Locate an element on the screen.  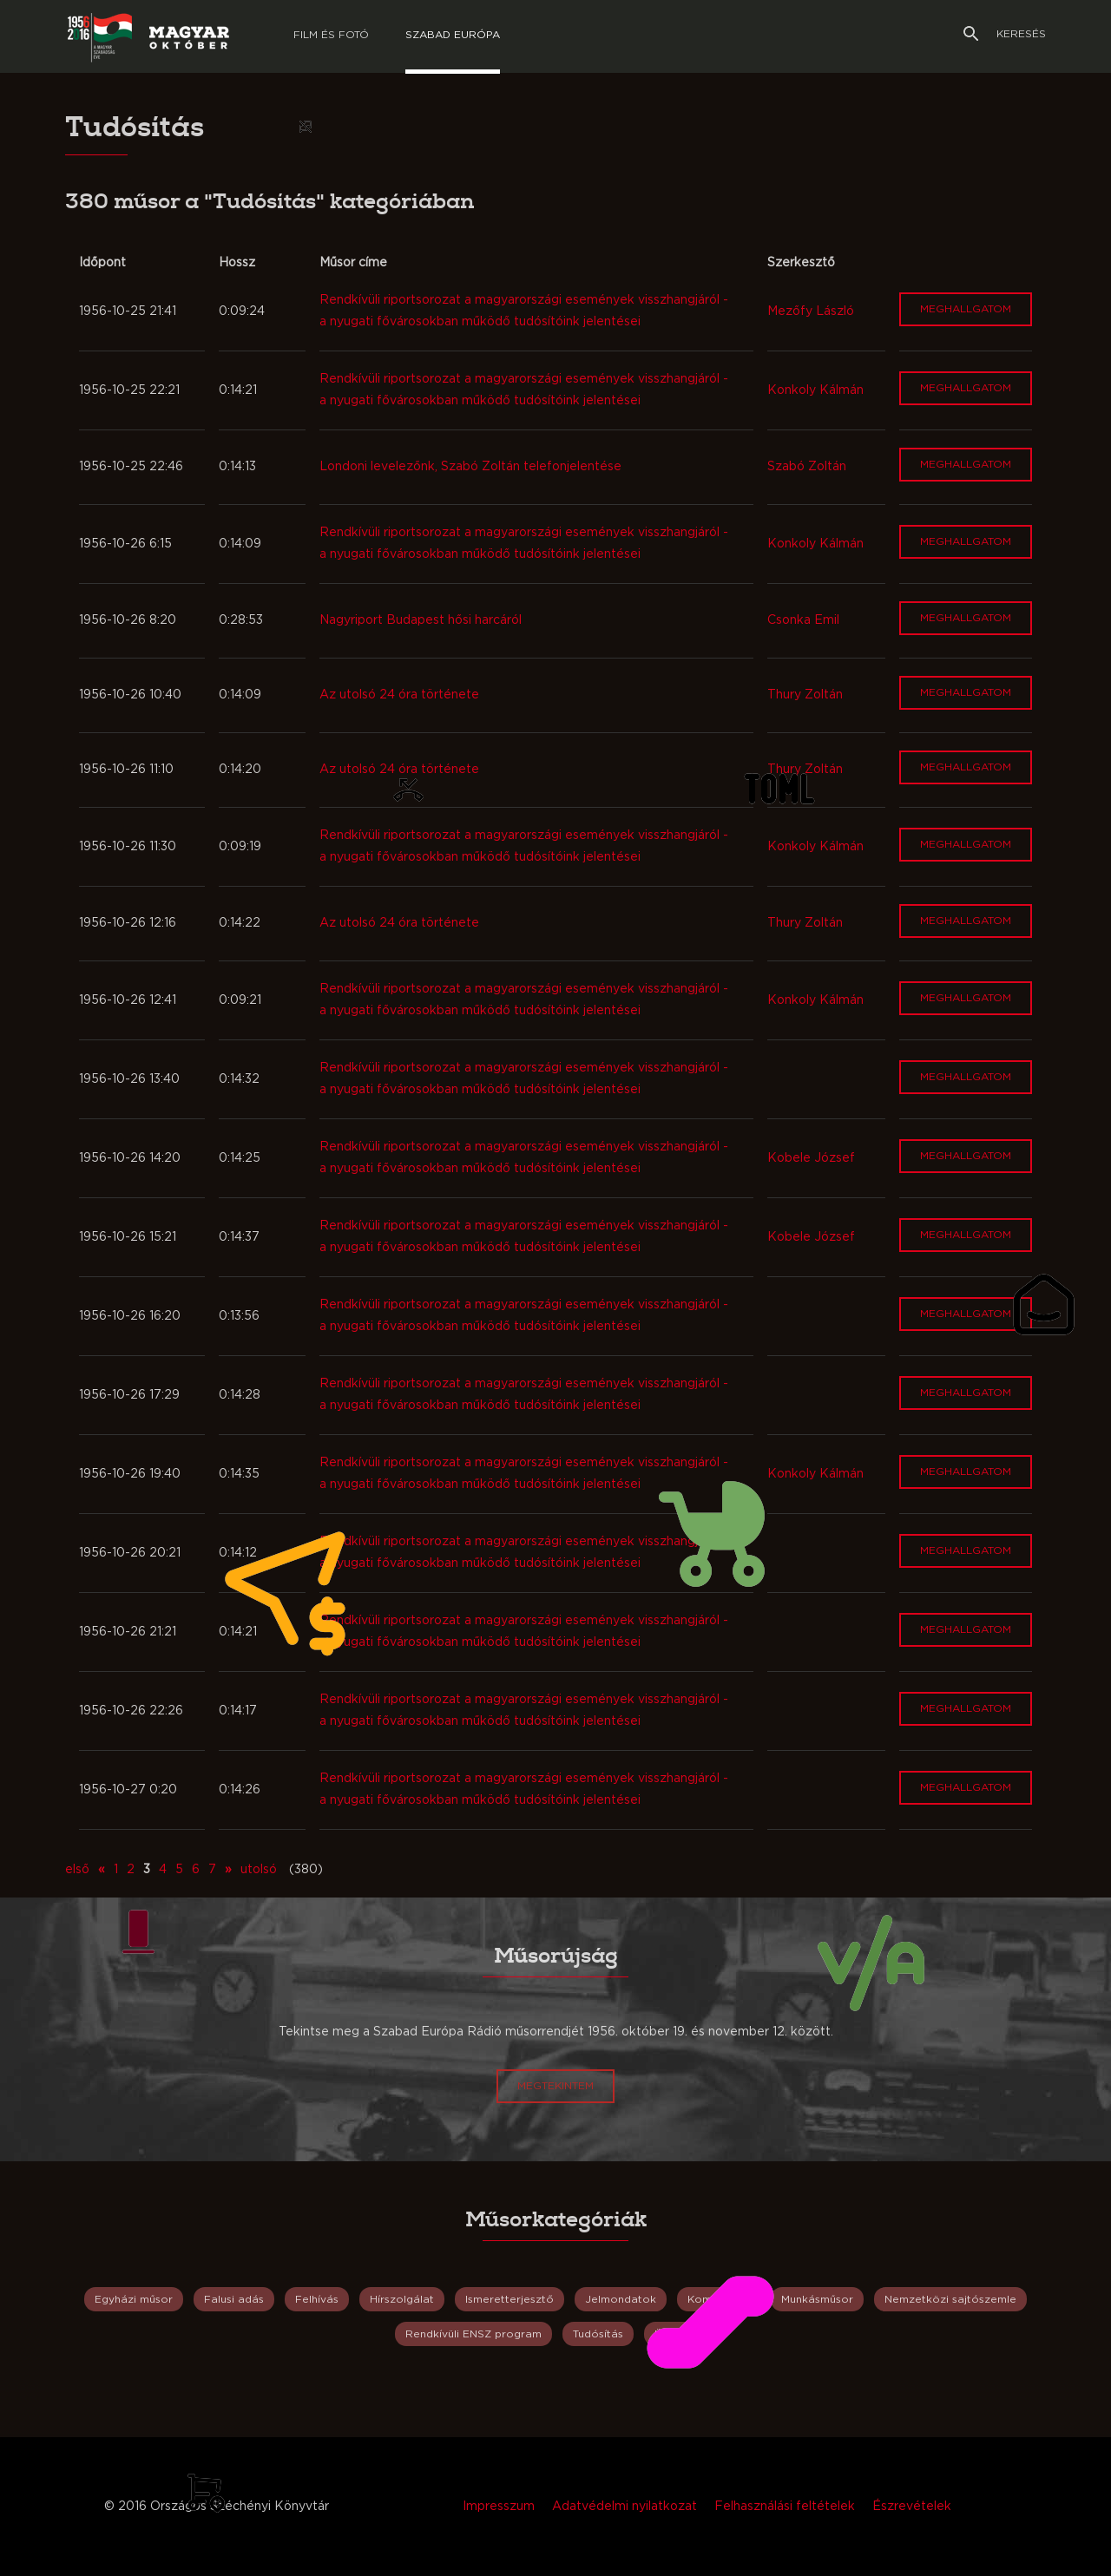
adjust letter spacing in text is located at coordinates (871, 1963).